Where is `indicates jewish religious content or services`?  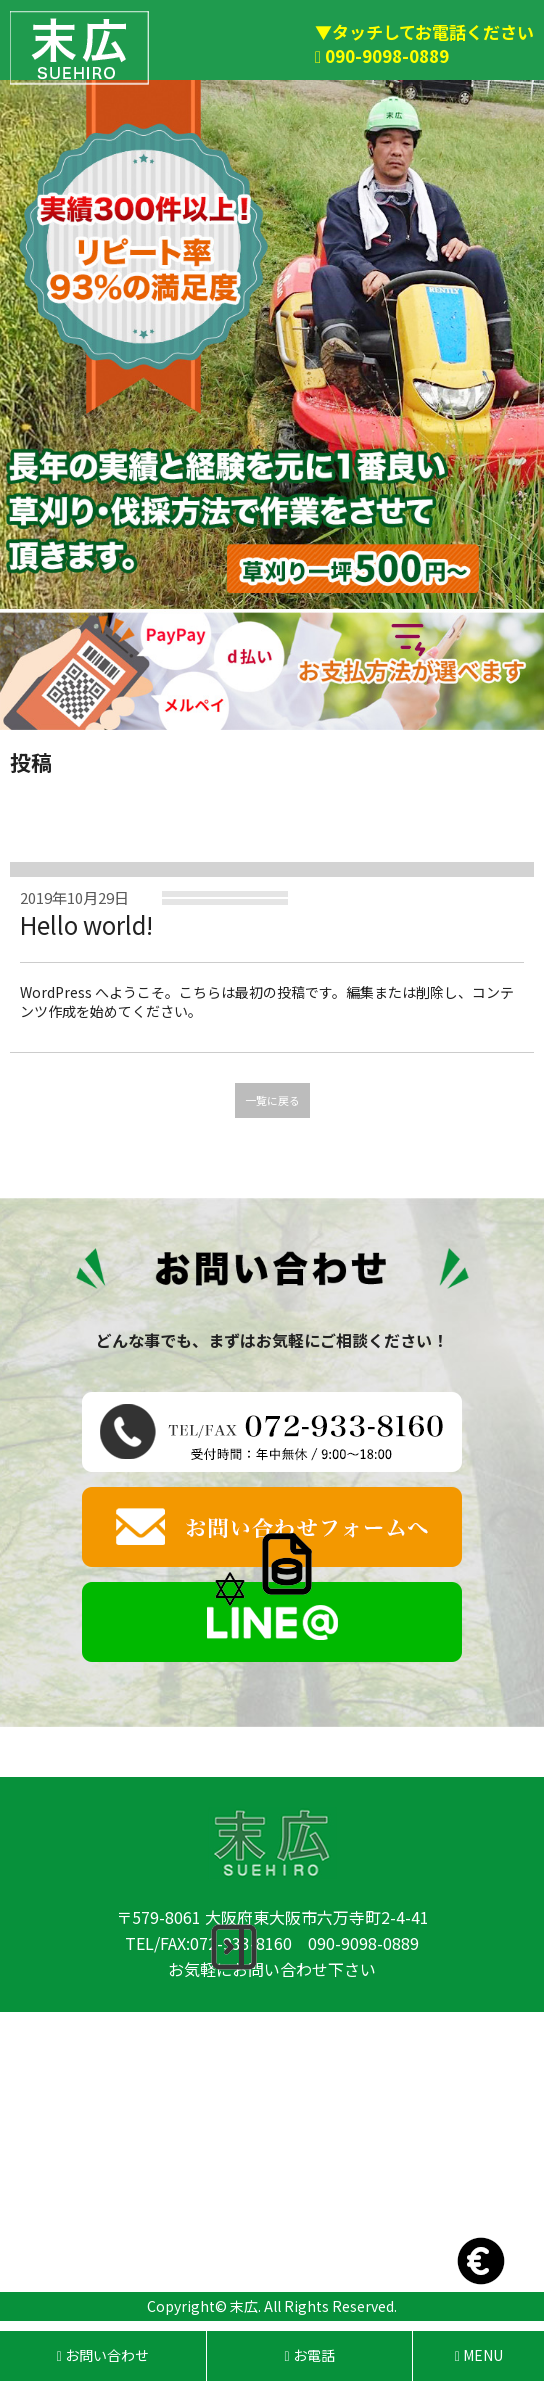
indicates jewish religious content or services is located at coordinates (230, 1589).